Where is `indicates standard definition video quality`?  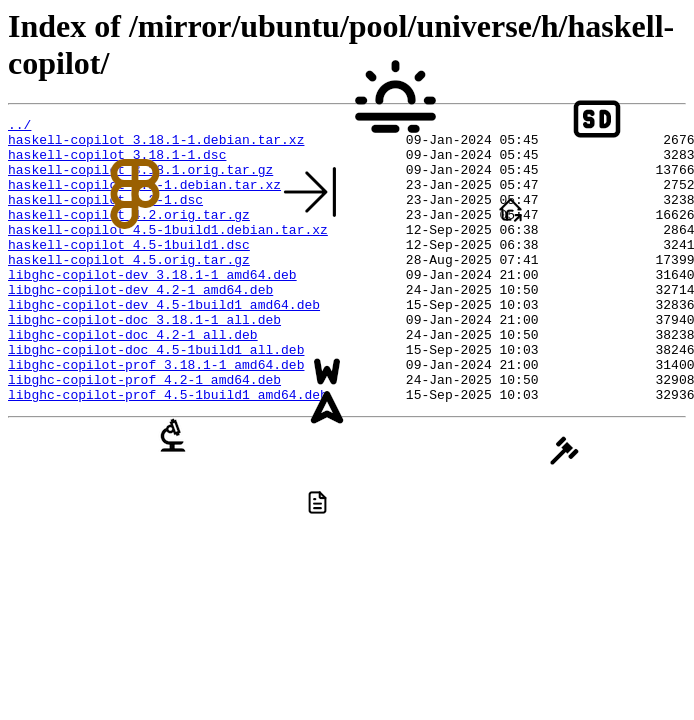
indicates standard definition video quality is located at coordinates (597, 119).